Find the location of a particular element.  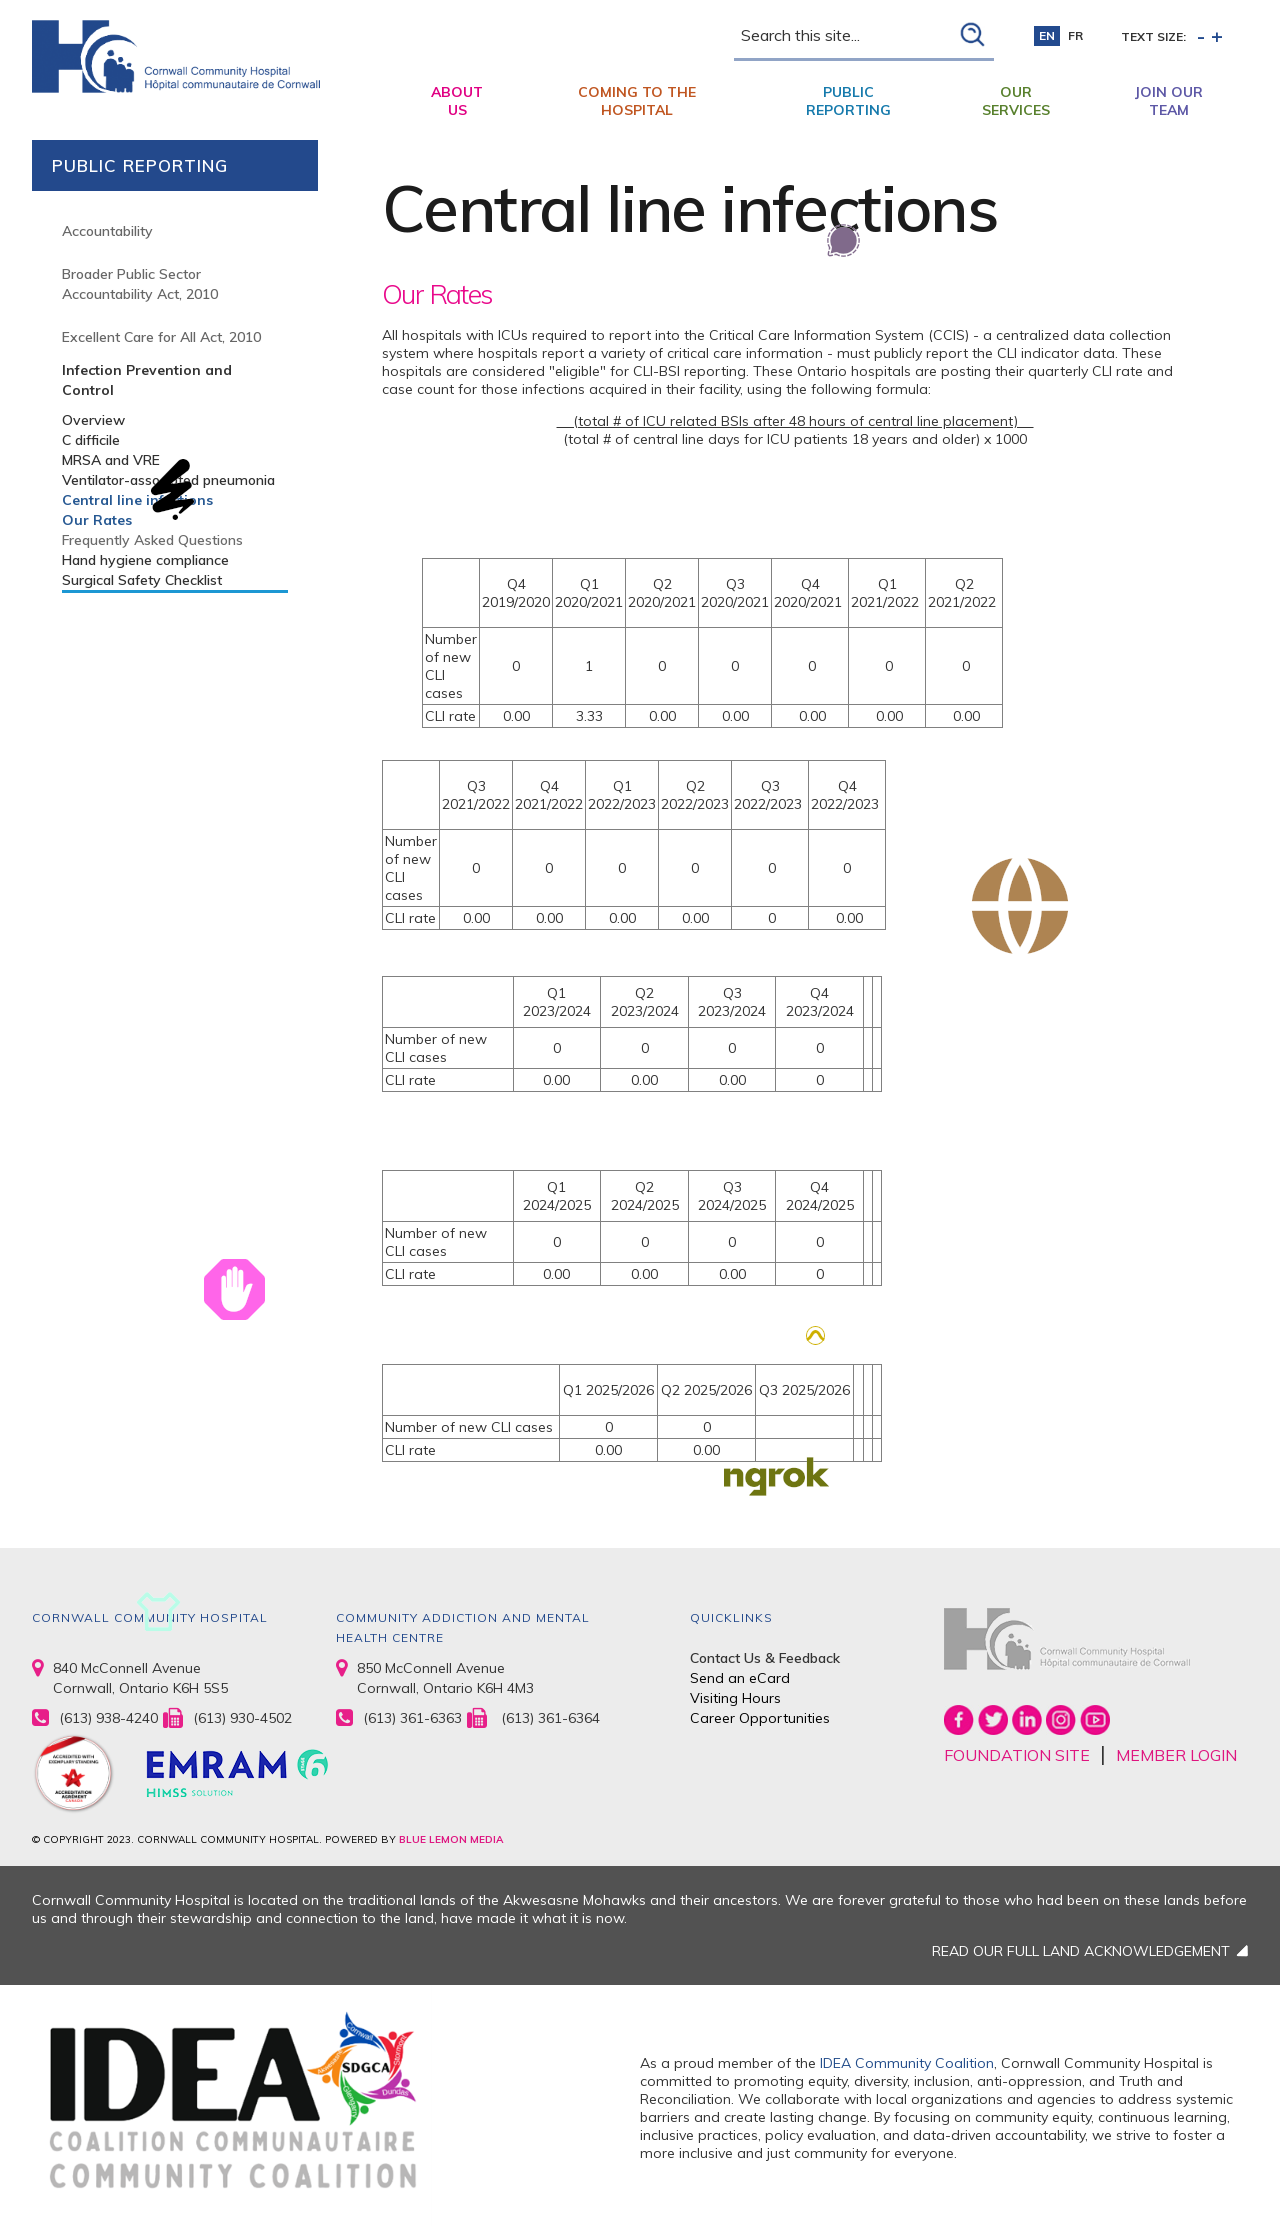

open signal messenger app is located at coordinates (843, 240).